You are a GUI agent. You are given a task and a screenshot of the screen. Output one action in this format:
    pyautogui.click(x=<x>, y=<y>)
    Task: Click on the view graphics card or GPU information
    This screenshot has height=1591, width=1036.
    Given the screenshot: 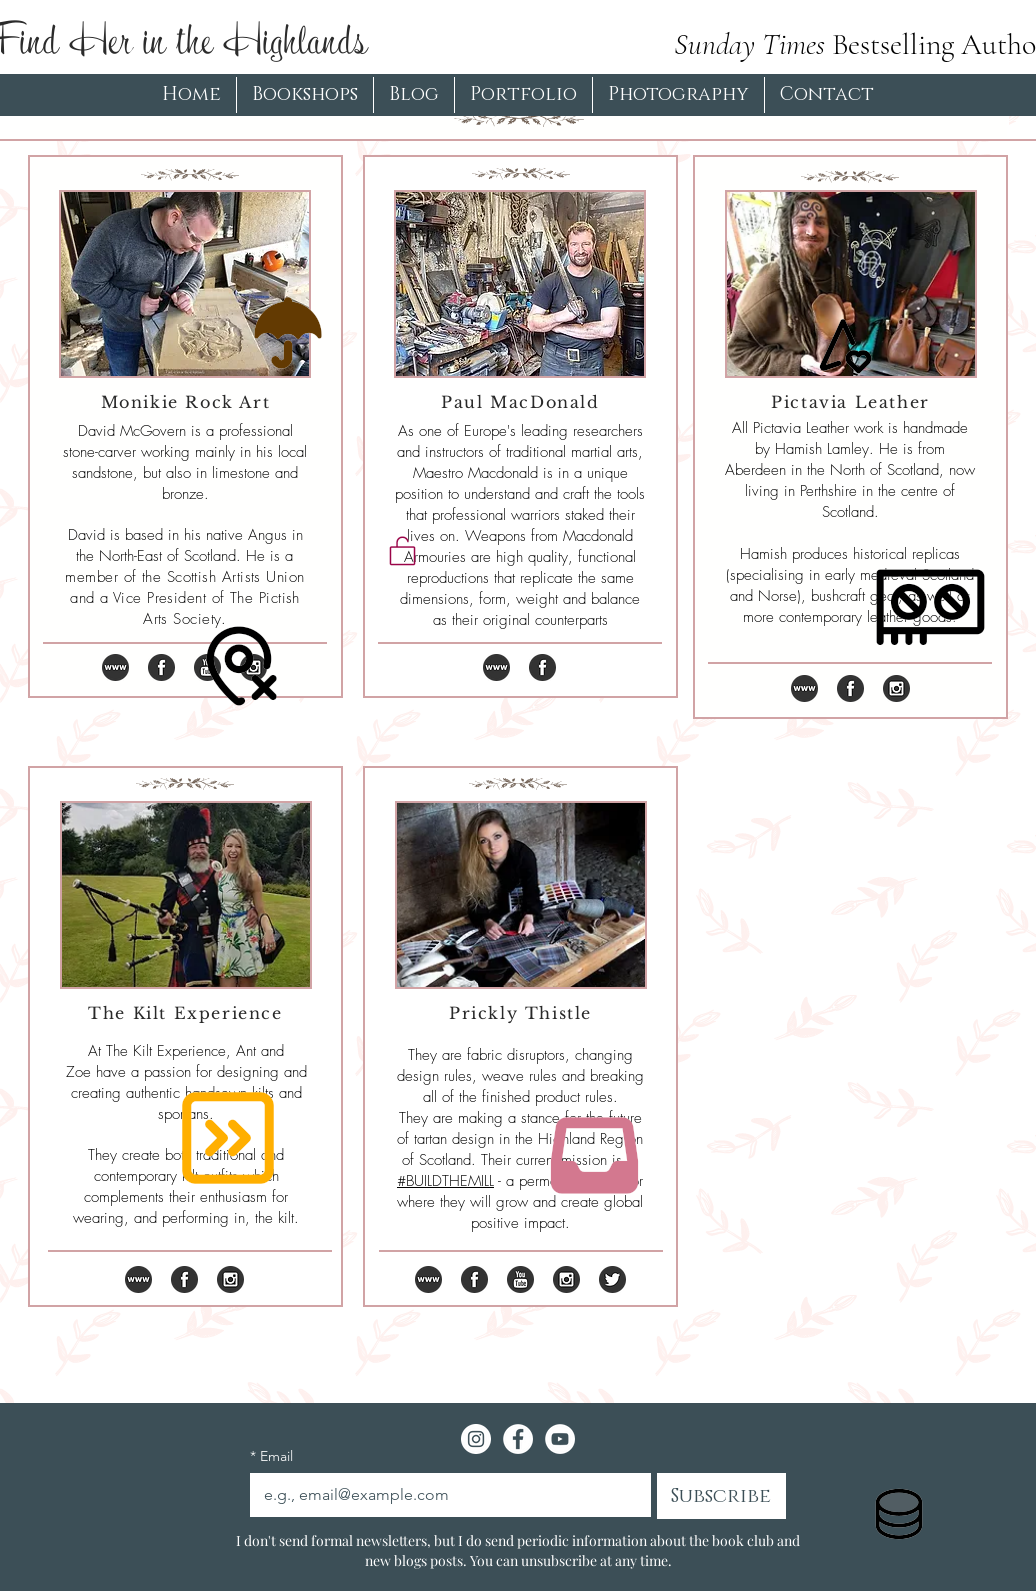 What is the action you would take?
    pyautogui.click(x=930, y=605)
    